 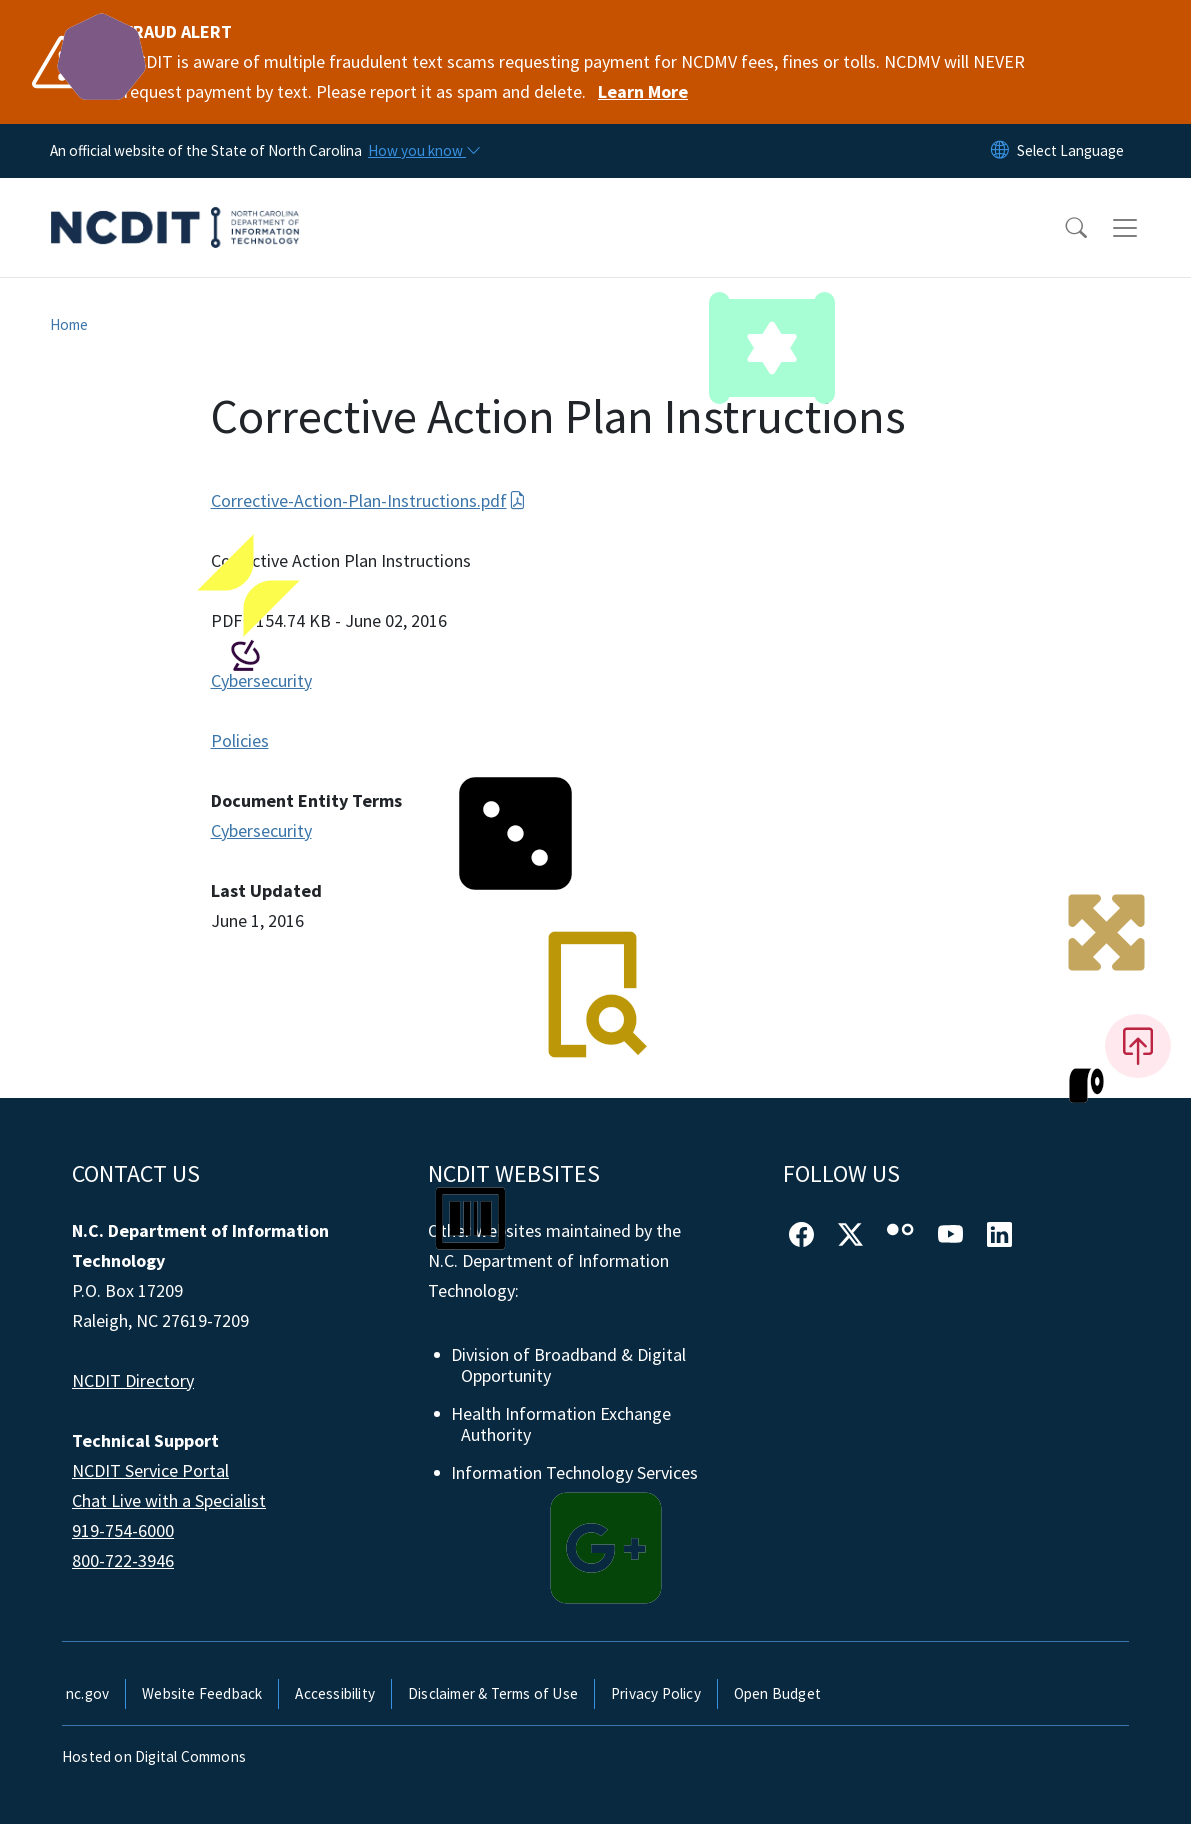 I want to click on randomize or shuffle content, so click(x=515, y=833).